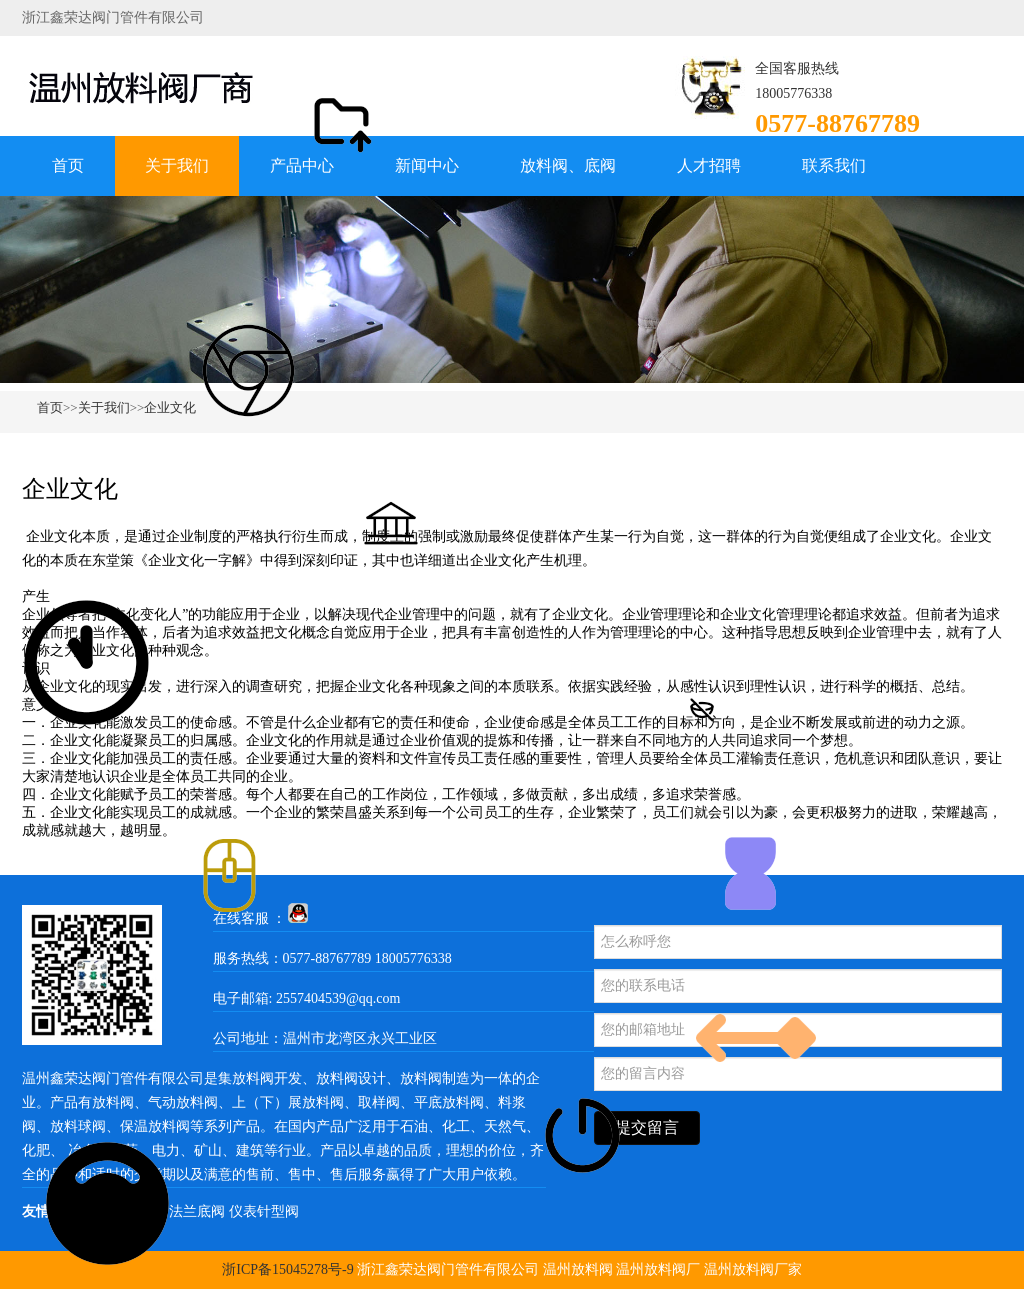 This screenshot has width=1024, height=1289. Describe the element at coordinates (341, 122) in the screenshot. I see `upload file to folder` at that location.